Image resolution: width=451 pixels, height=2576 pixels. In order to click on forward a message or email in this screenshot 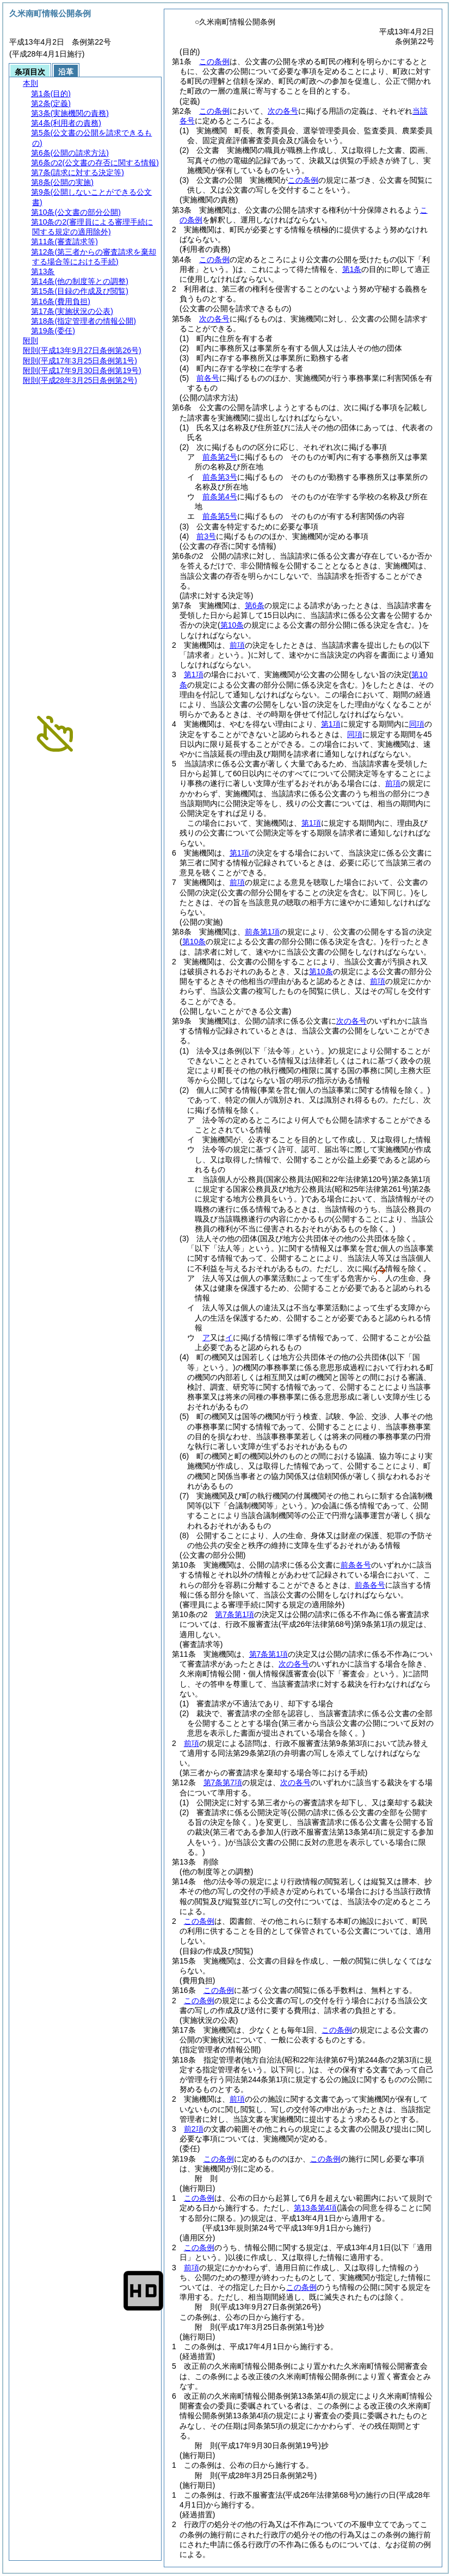, I will do `click(381, 1271)`.